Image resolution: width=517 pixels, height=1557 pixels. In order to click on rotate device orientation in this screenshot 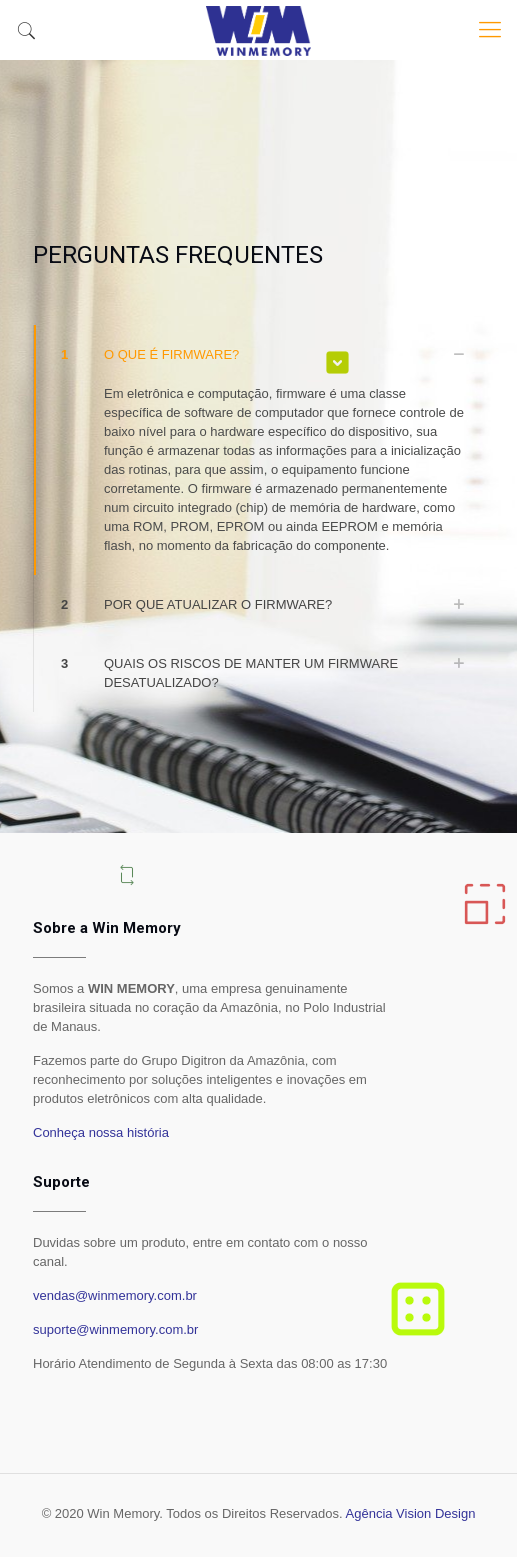, I will do `click(127, 875)`.